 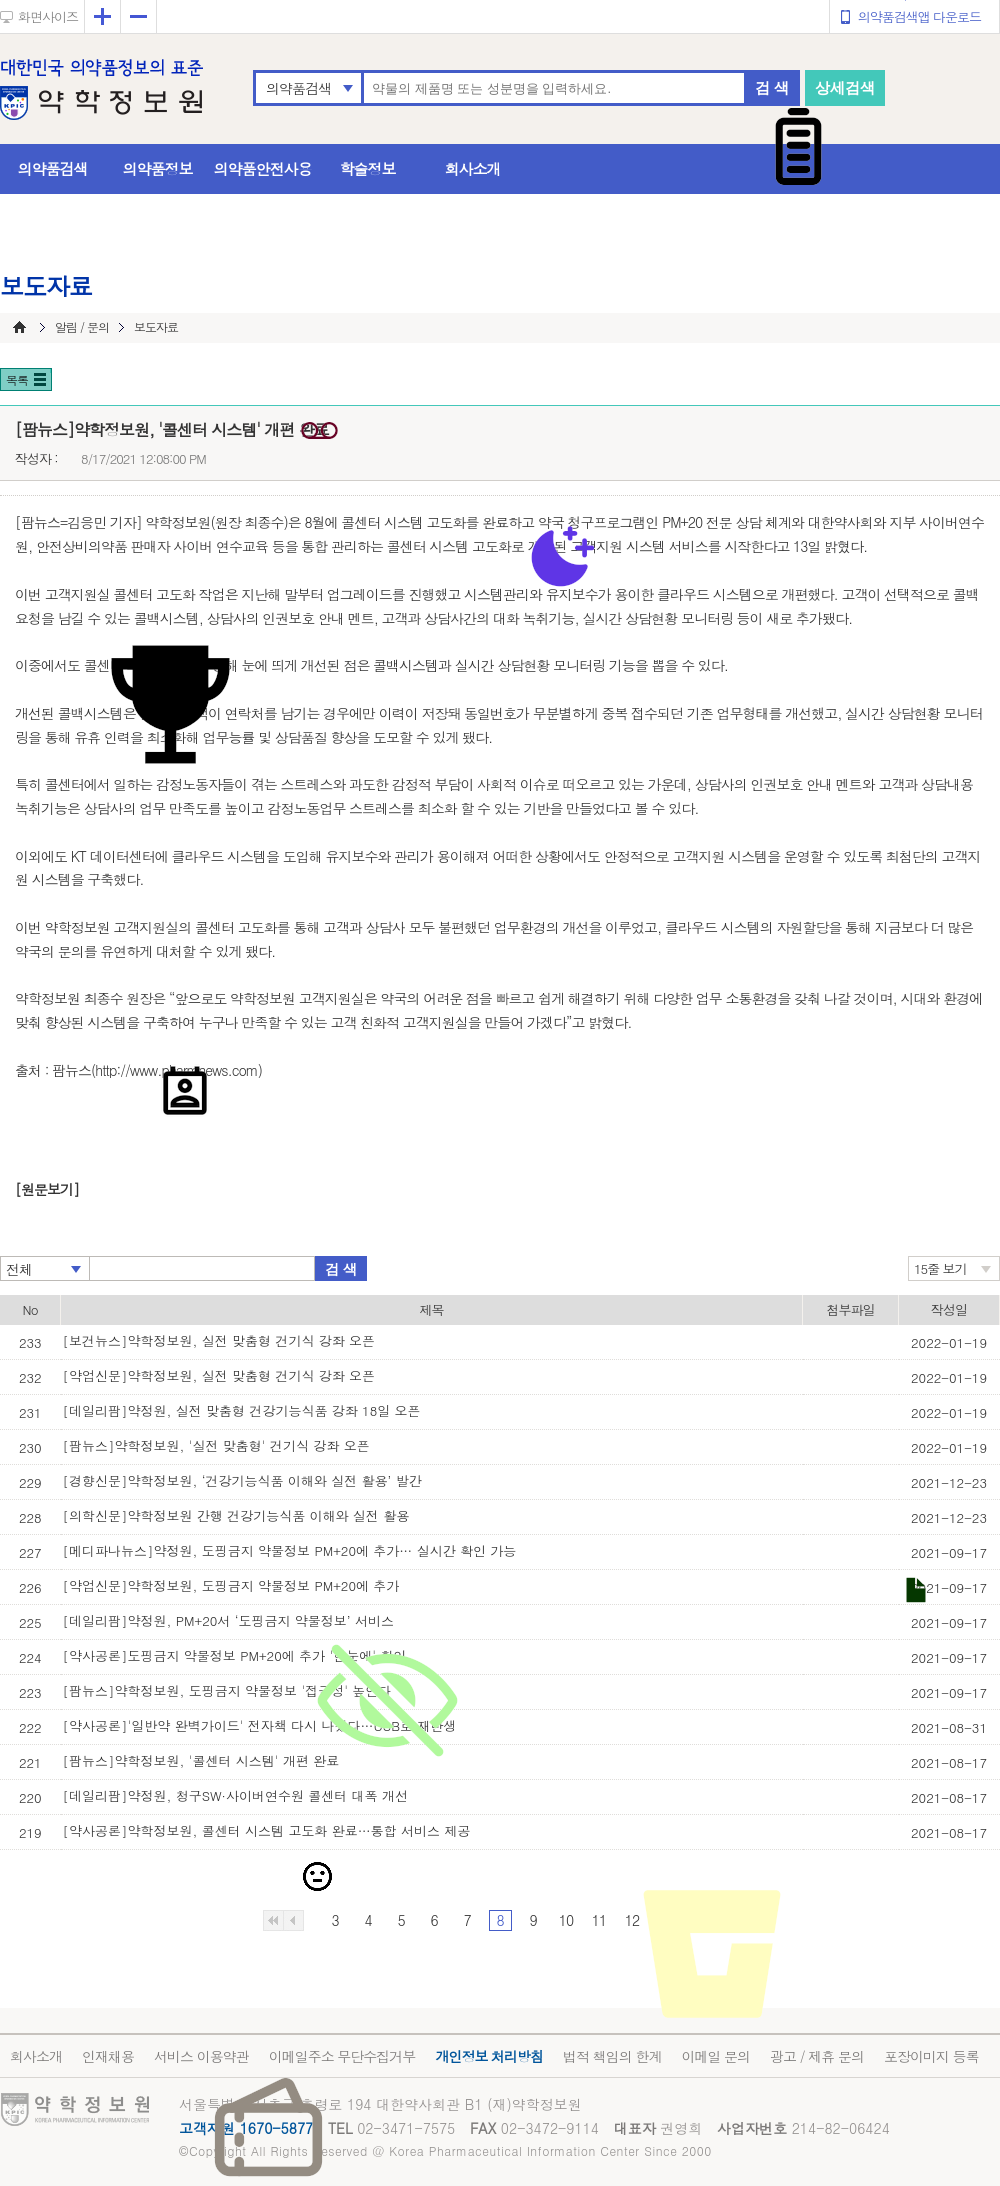 I want to click on indicates battery is fully charged, so click(x=798, y=146).